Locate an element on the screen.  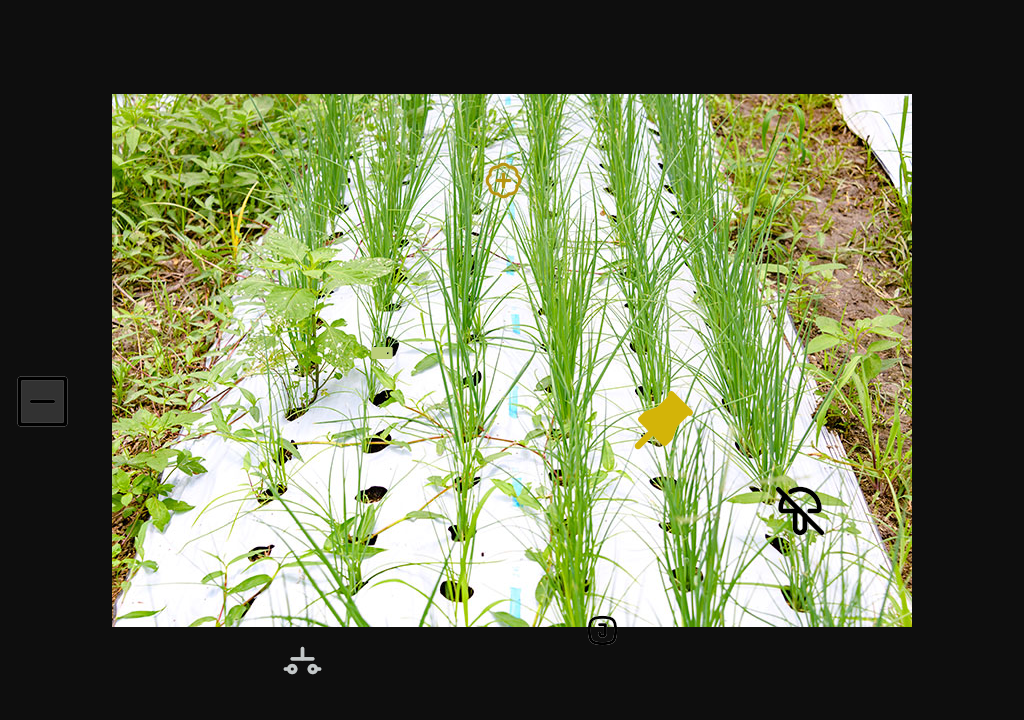
add a new badge or achievement is located at coordinates (503, 180).